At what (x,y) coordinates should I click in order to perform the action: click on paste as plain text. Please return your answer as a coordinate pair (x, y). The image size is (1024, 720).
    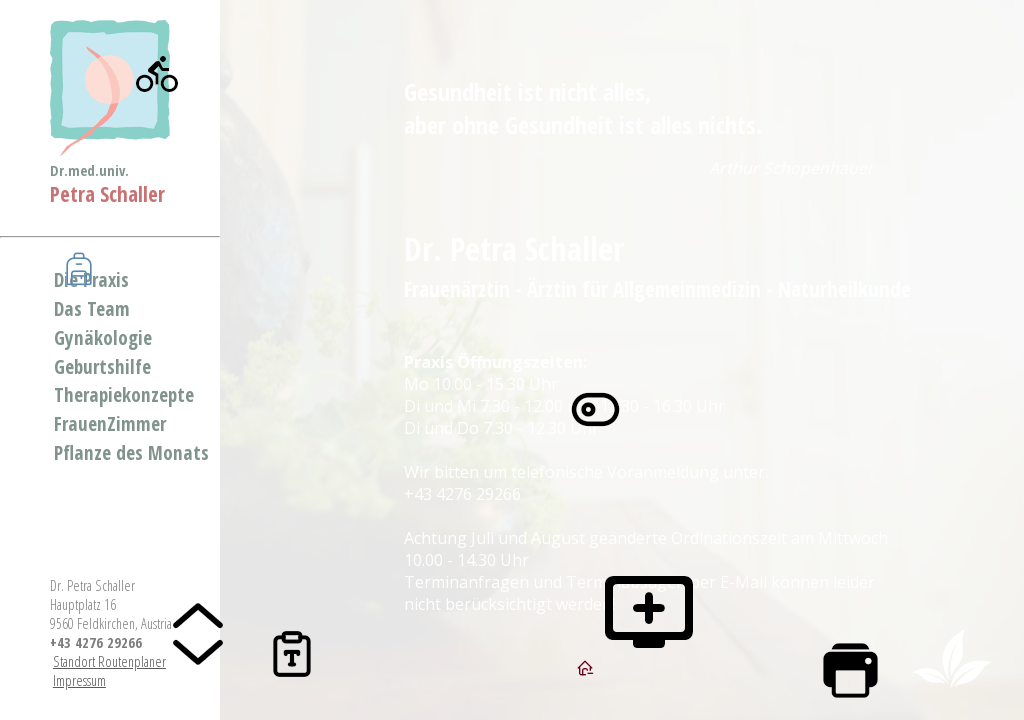
    Looking at the image, I should click on (292, 654).